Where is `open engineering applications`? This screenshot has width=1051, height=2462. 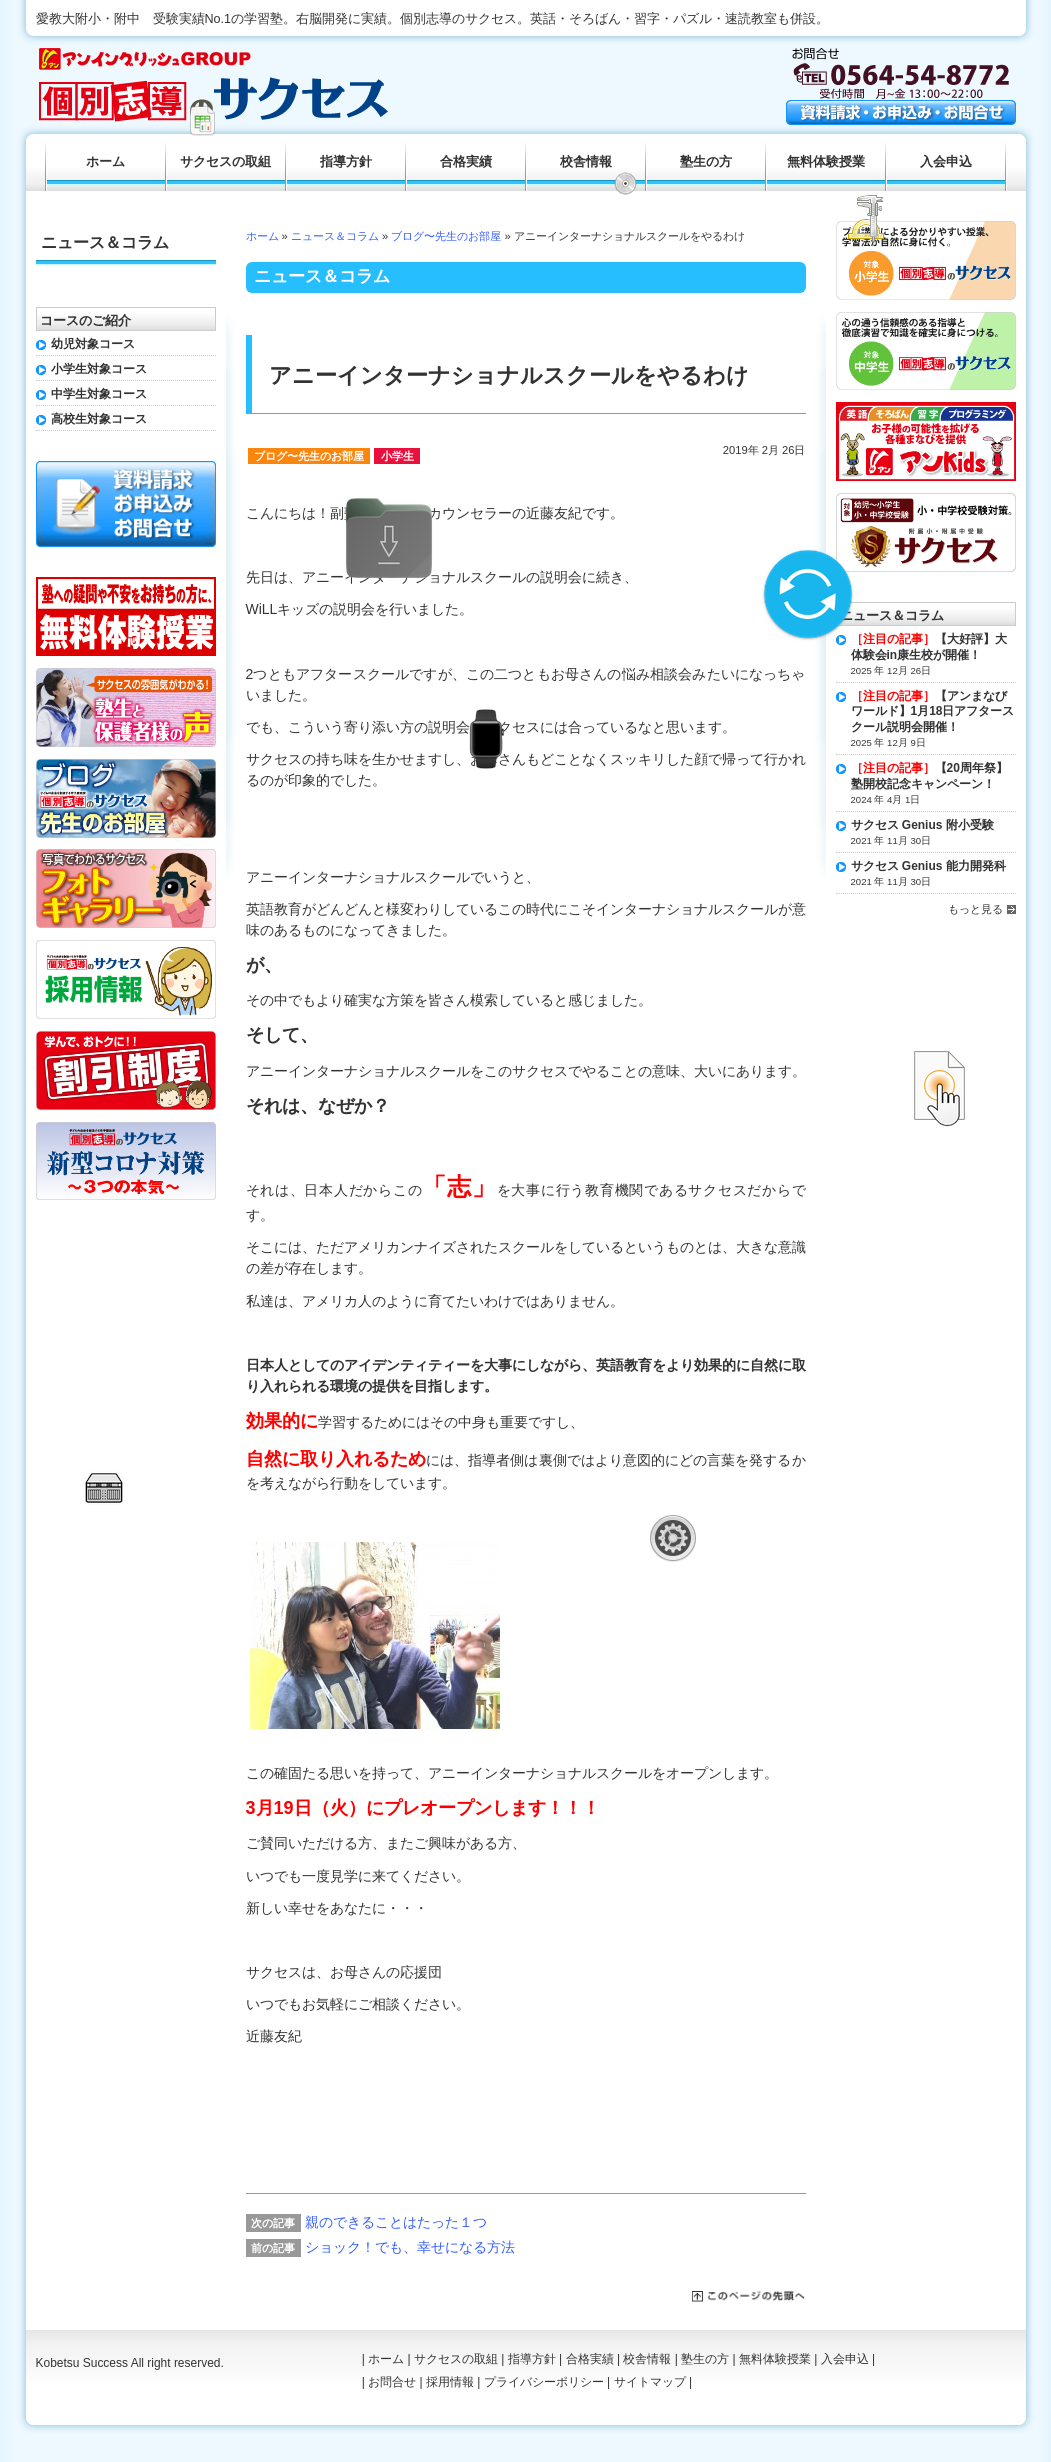
open engineering applications is located at coordinates (867, 219).